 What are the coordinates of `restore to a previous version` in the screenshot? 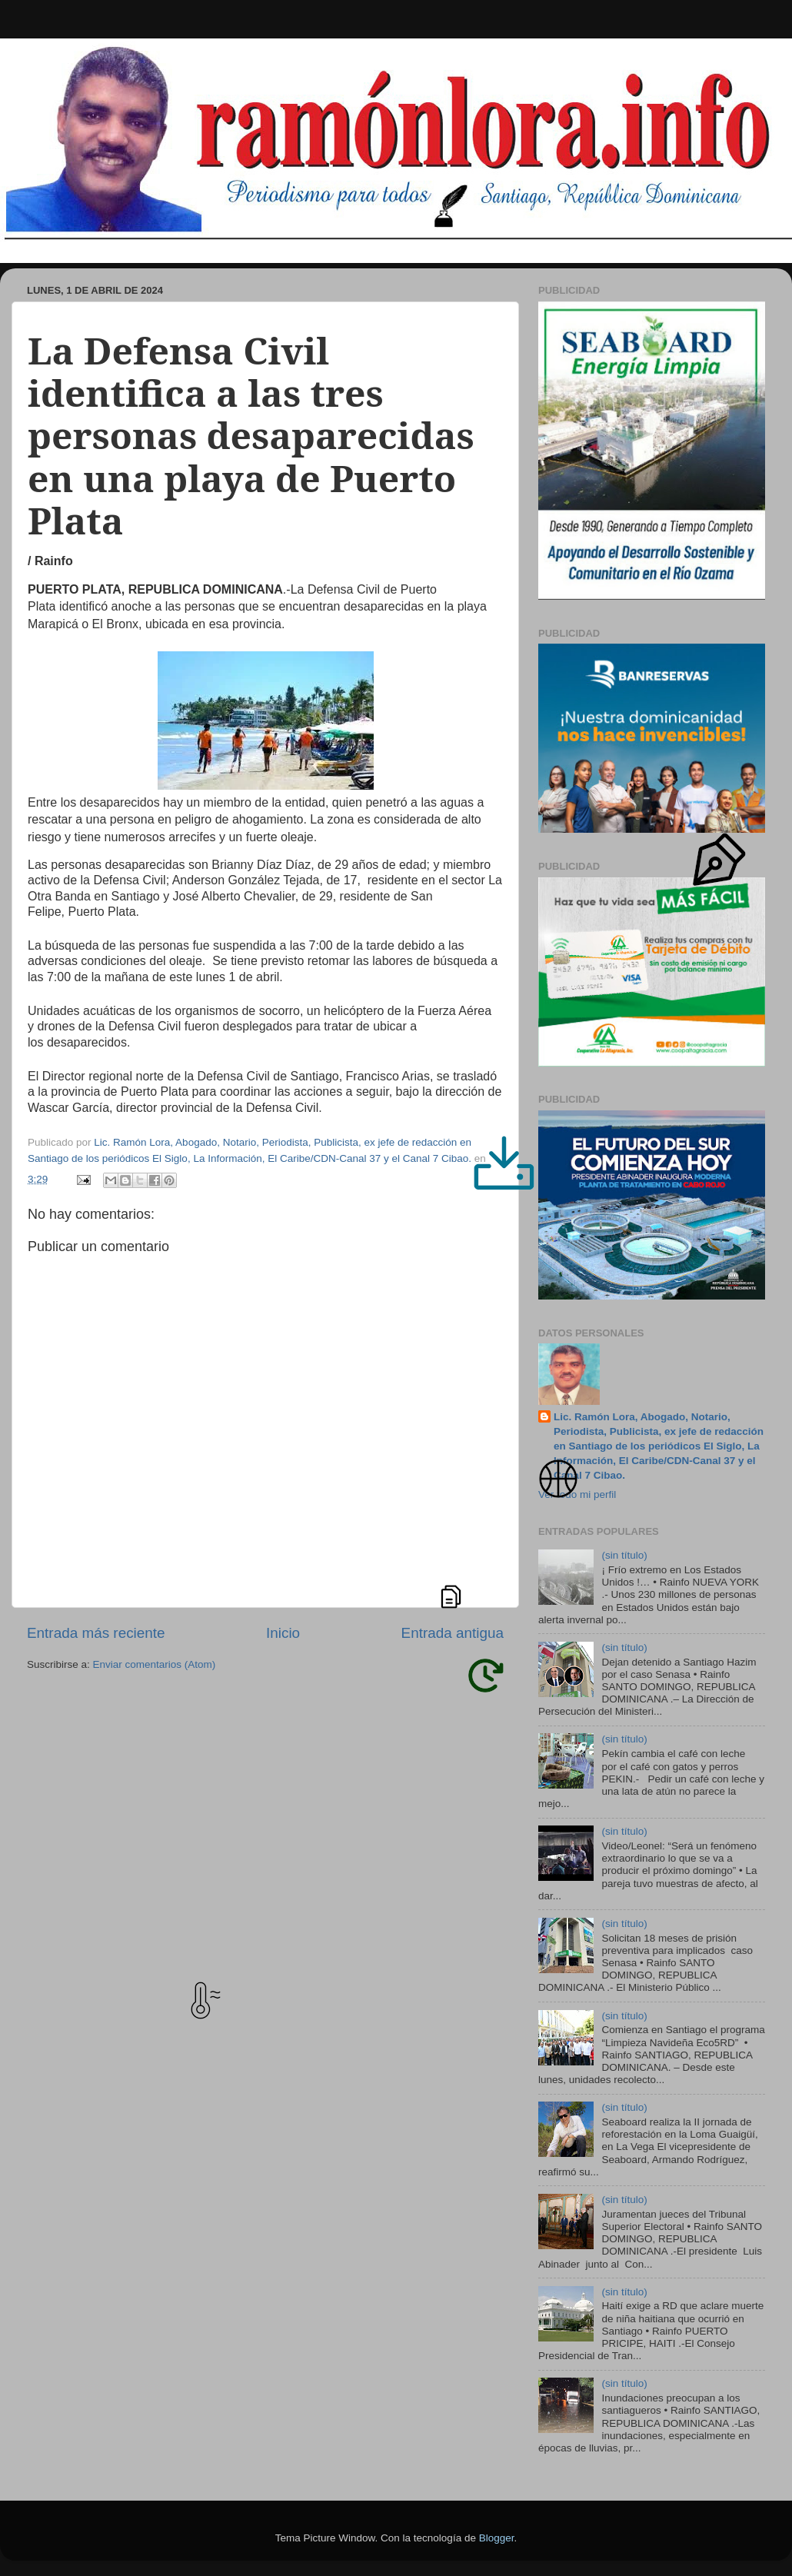 It's located at (485, 1676).